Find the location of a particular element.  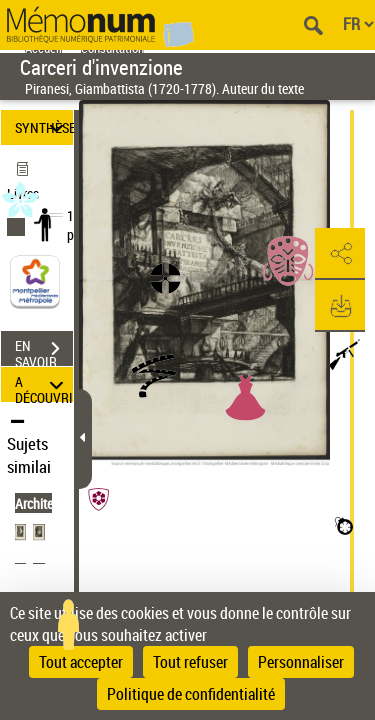

activate ice or frost defense ability is located at coordinates (98, 499).